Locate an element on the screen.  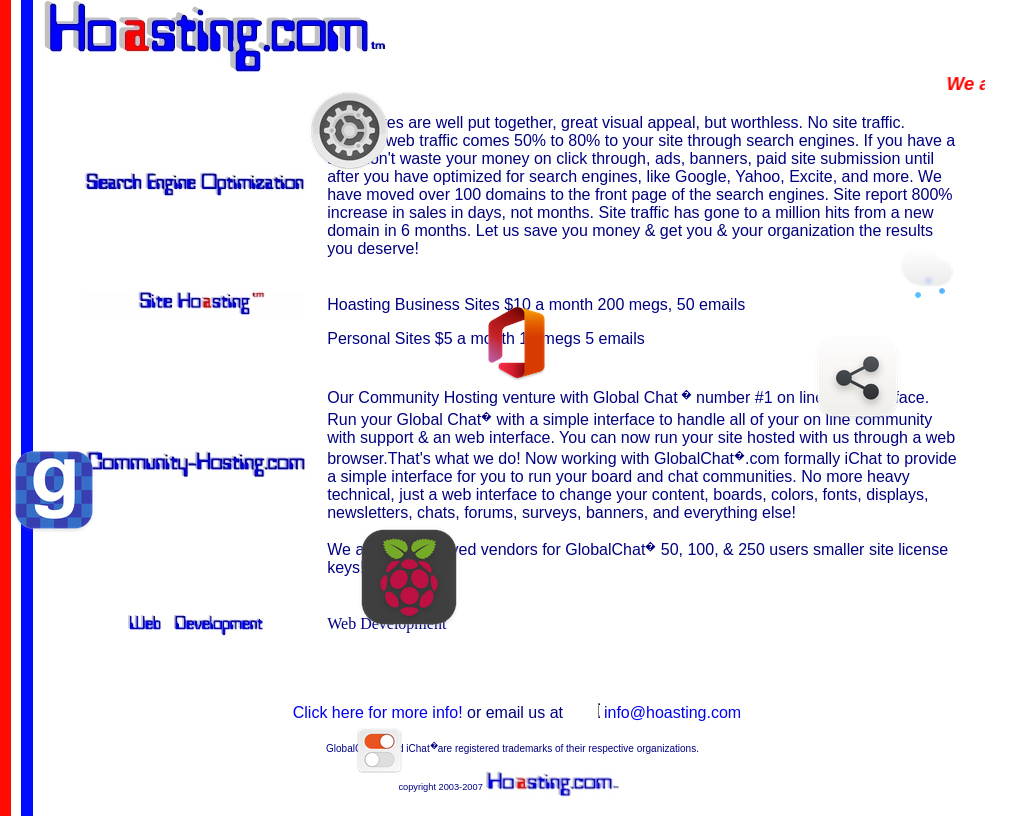
open system settings is located at coordinates (349, 130).